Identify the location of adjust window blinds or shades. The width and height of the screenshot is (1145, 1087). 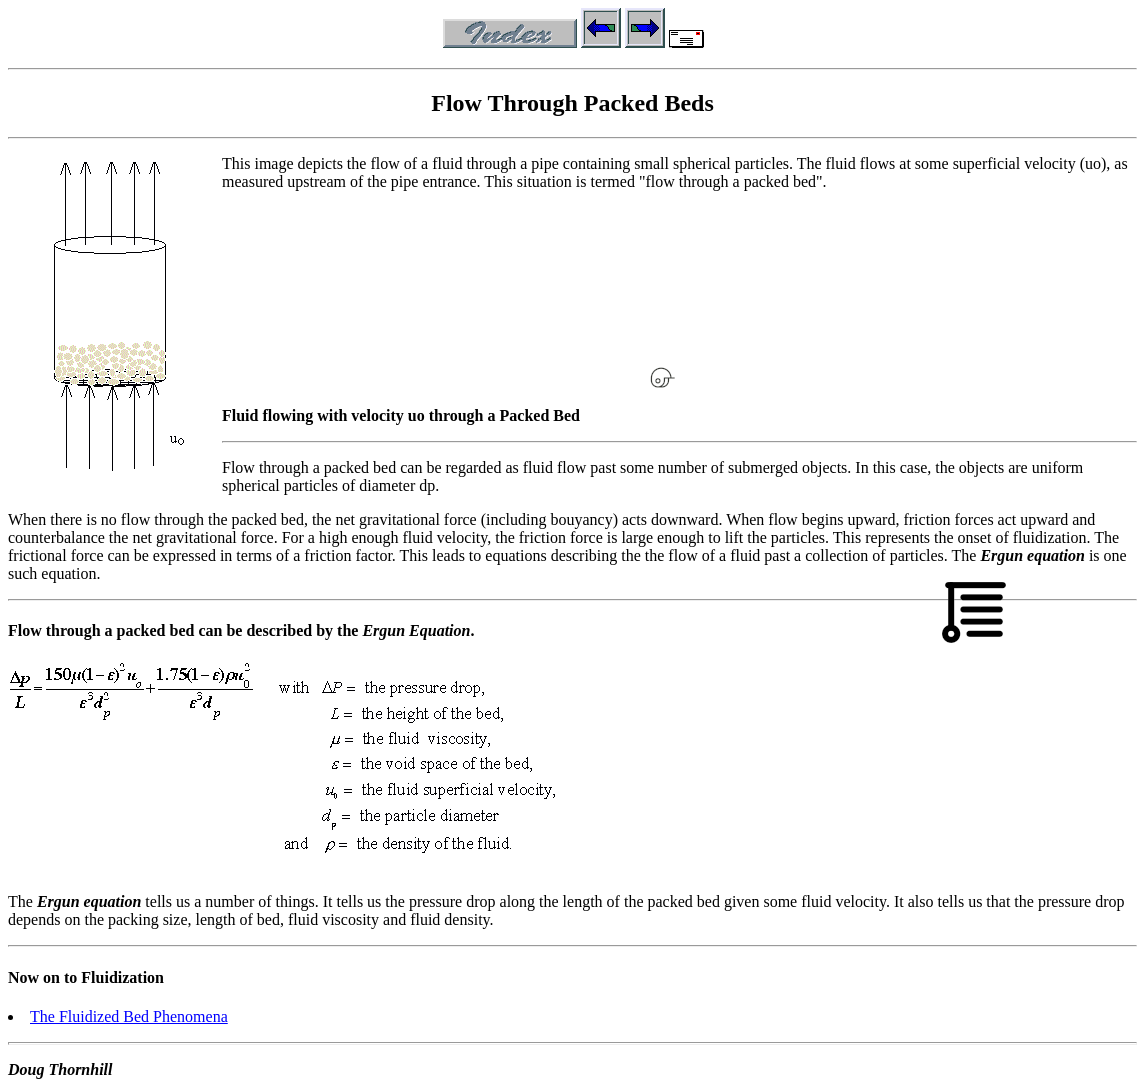
(975, 612).